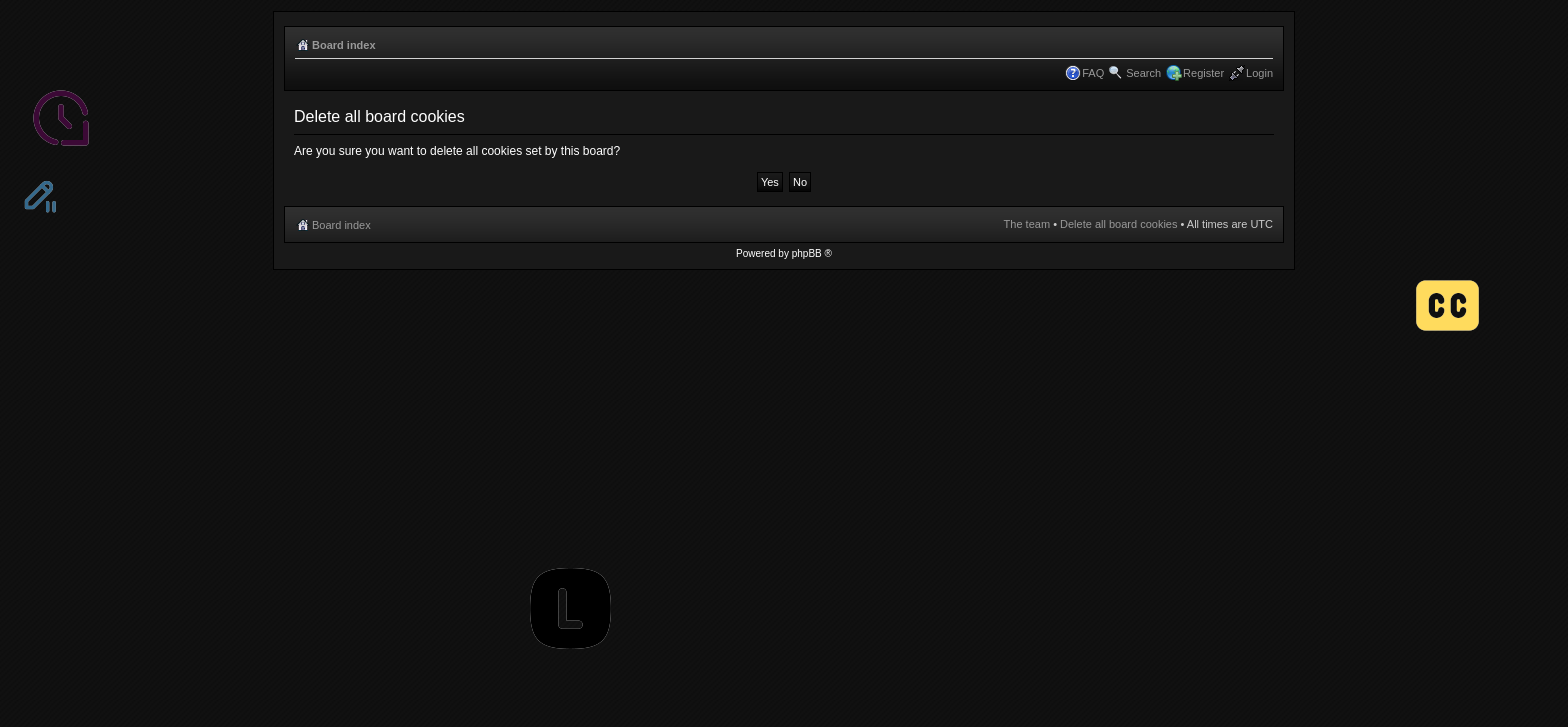 Image resolution: width=1568 pixels, height=727 pixels. What do you see at coordinates (1447, 305) in the screenshot?
I see `enable closed captions` at bounding box center [1447, 305].